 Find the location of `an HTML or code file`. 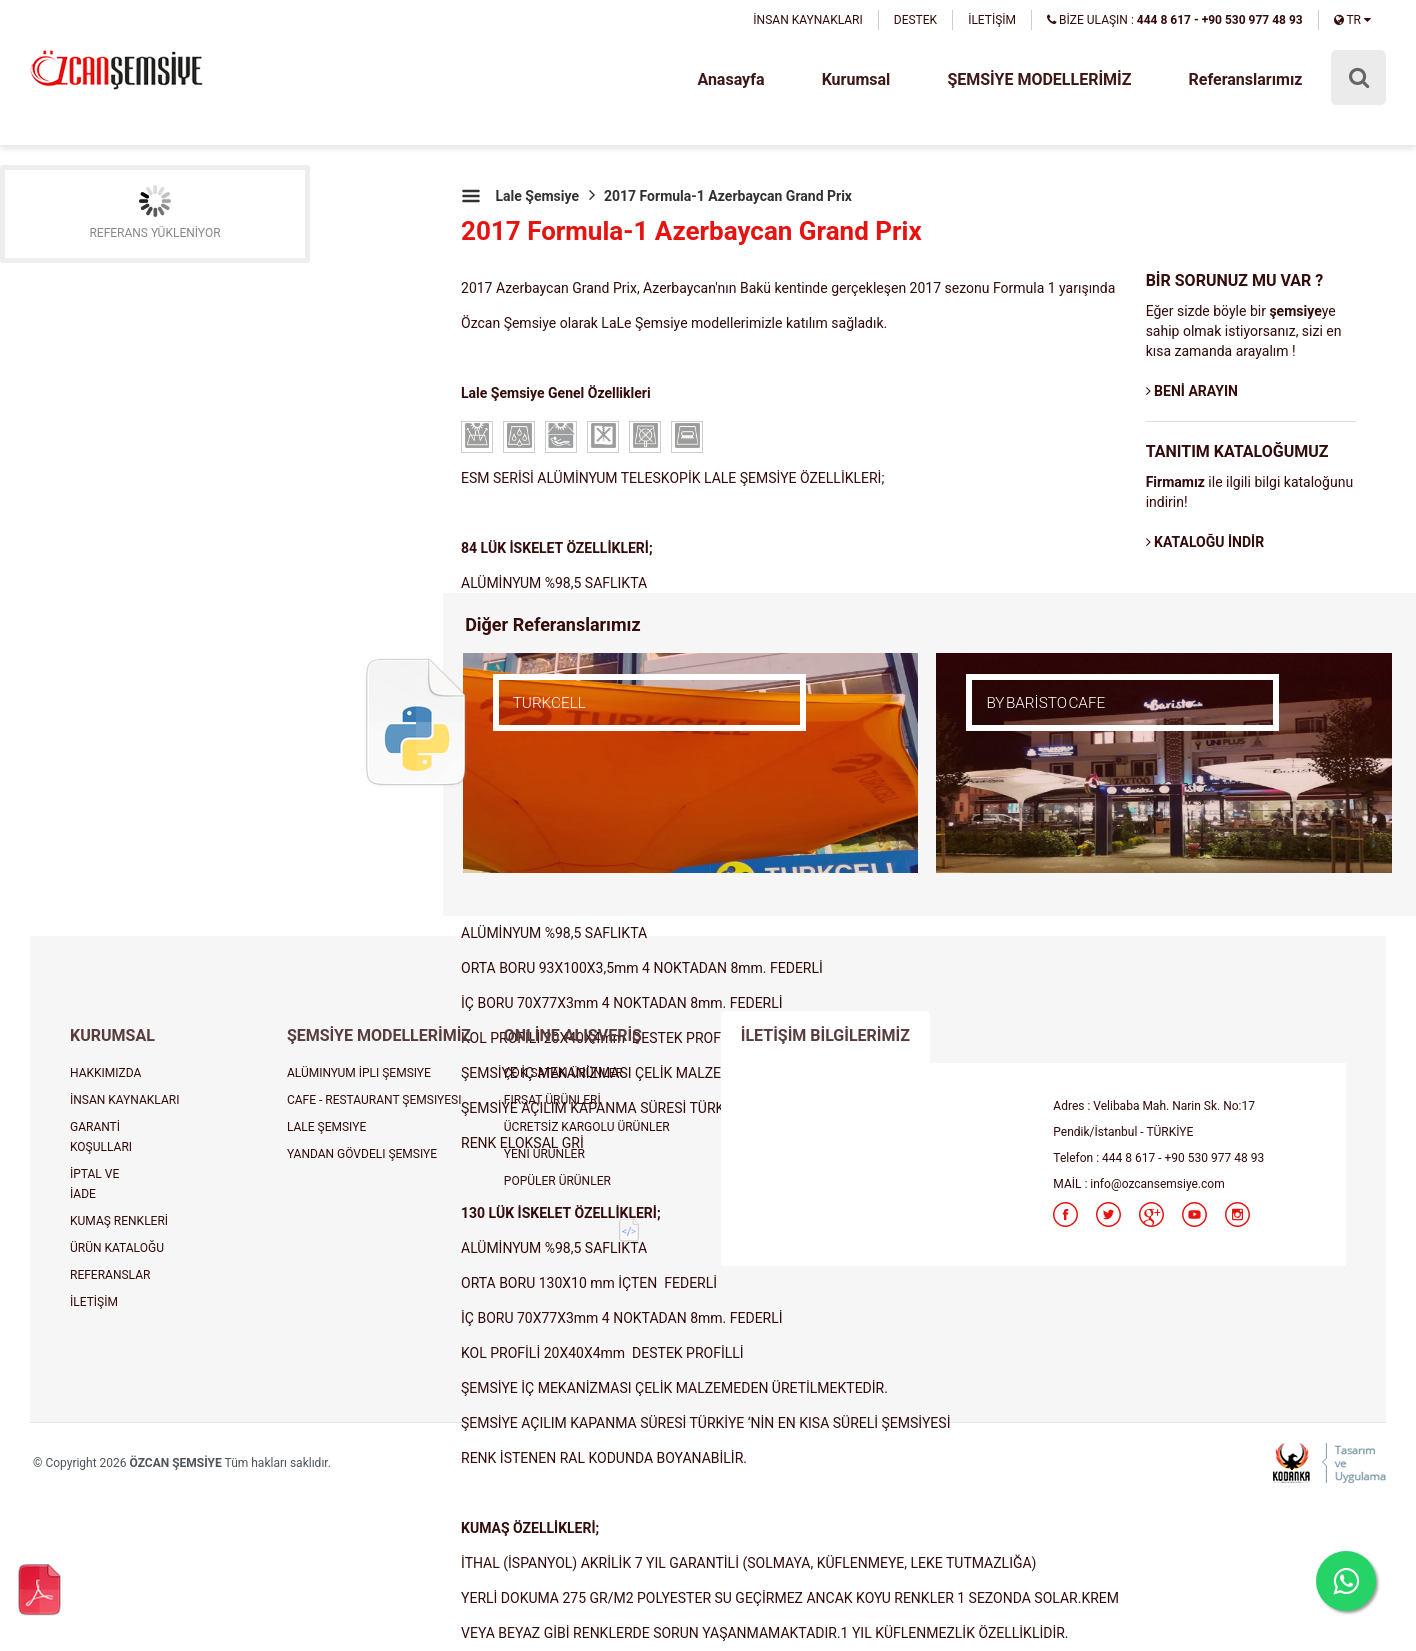

an HTML or code file is located at coordinates (629, 1230).